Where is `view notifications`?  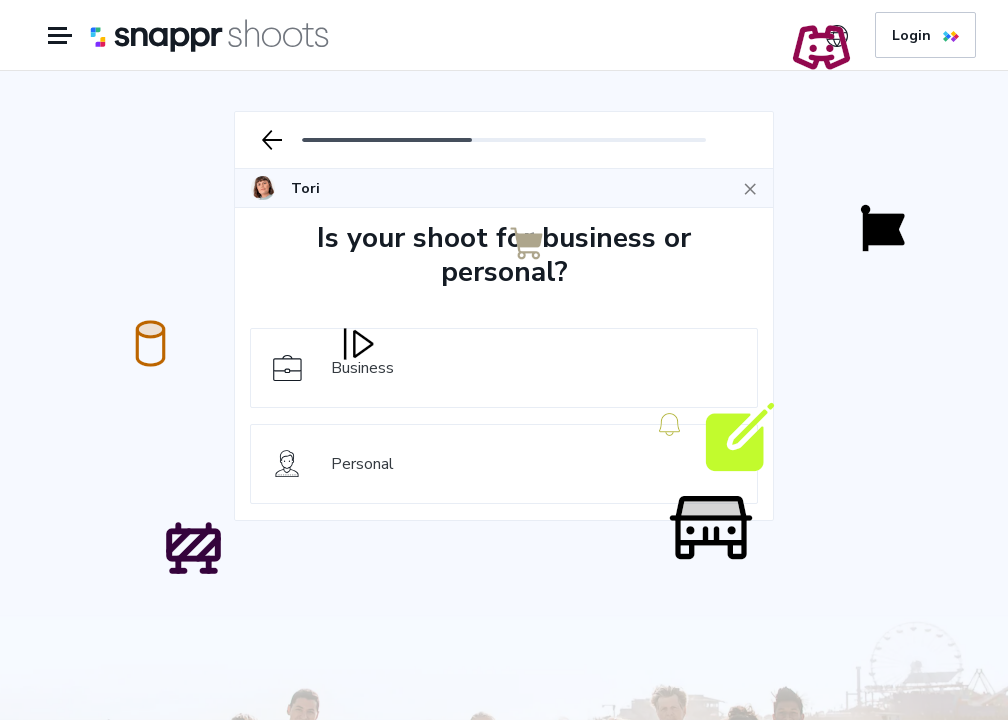 view notifications is located at coordinates (669, 424).